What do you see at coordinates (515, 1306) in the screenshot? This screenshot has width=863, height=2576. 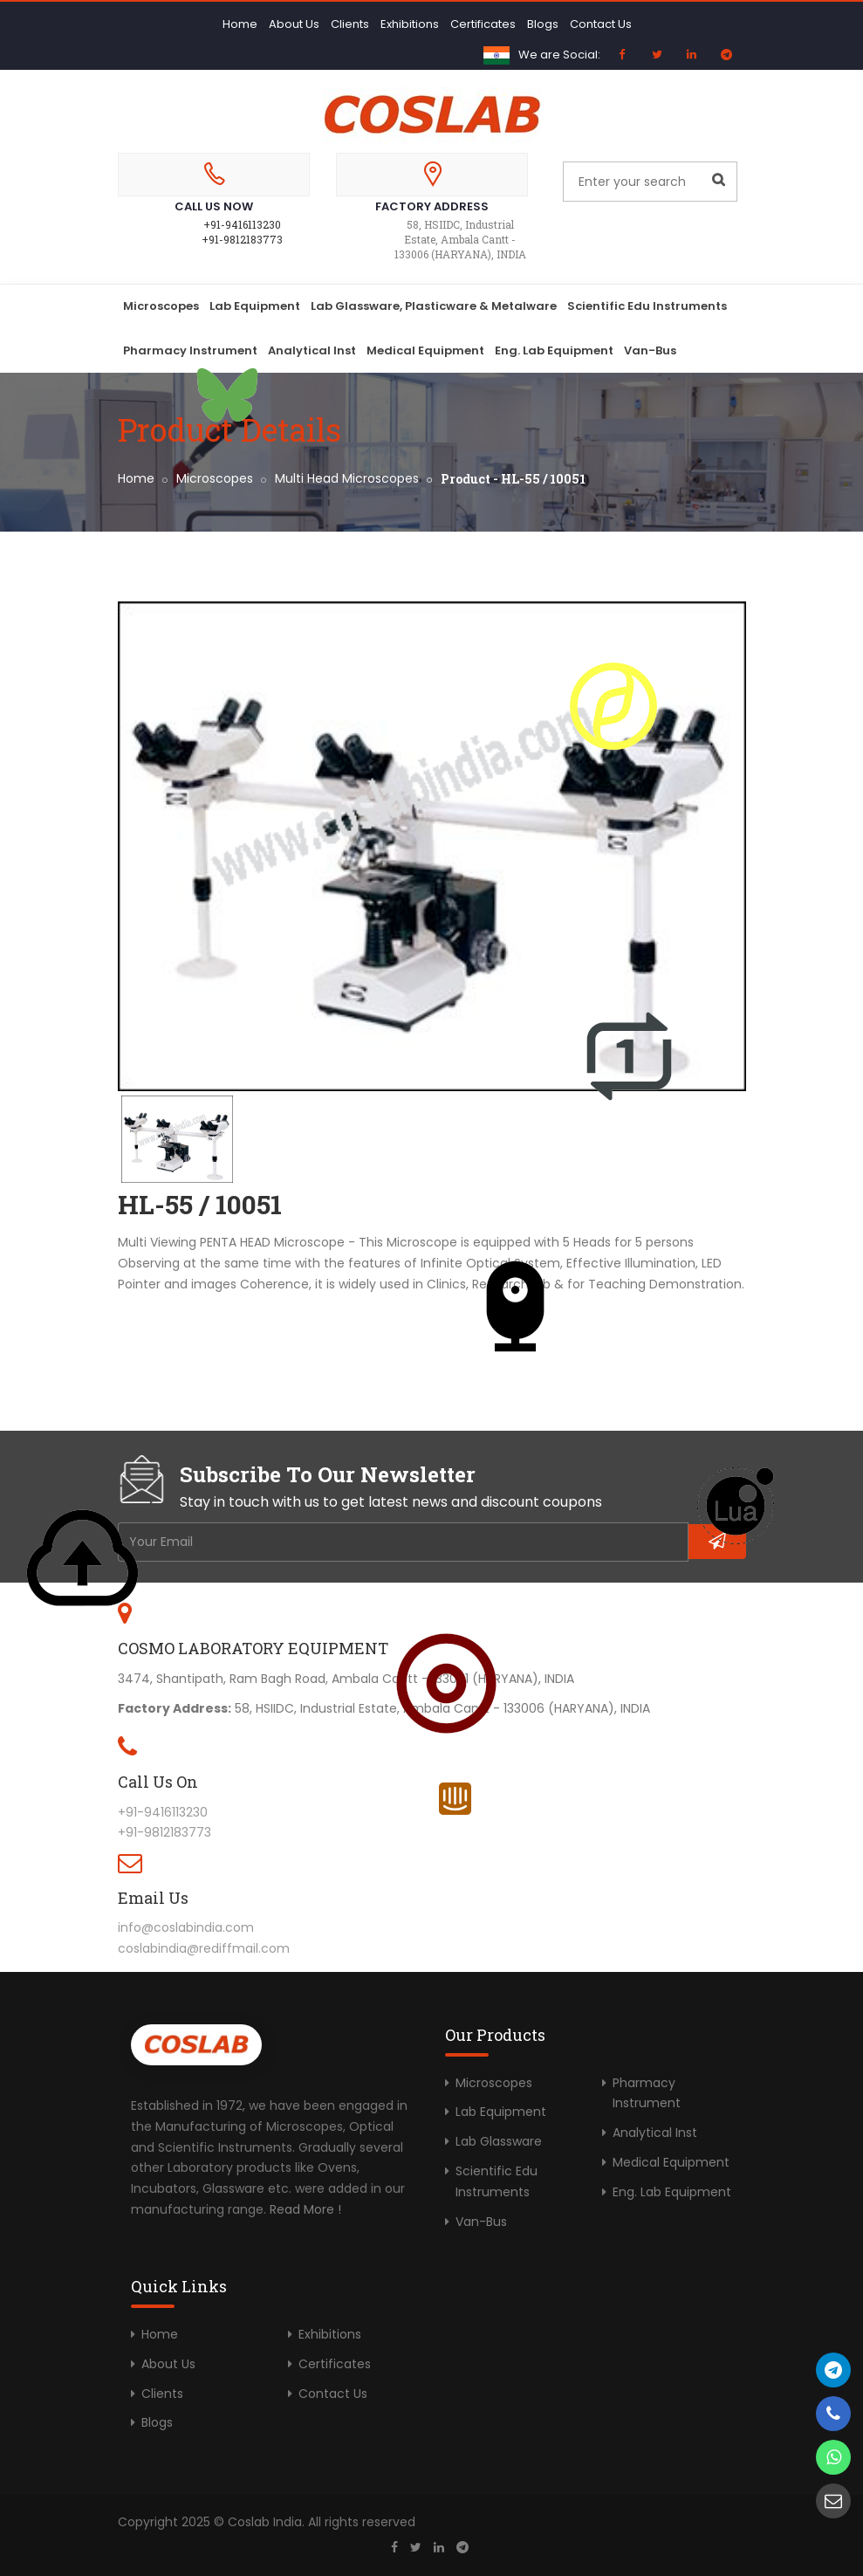 I see `enable webcam or video camera` at bounding box center [515, 1306].